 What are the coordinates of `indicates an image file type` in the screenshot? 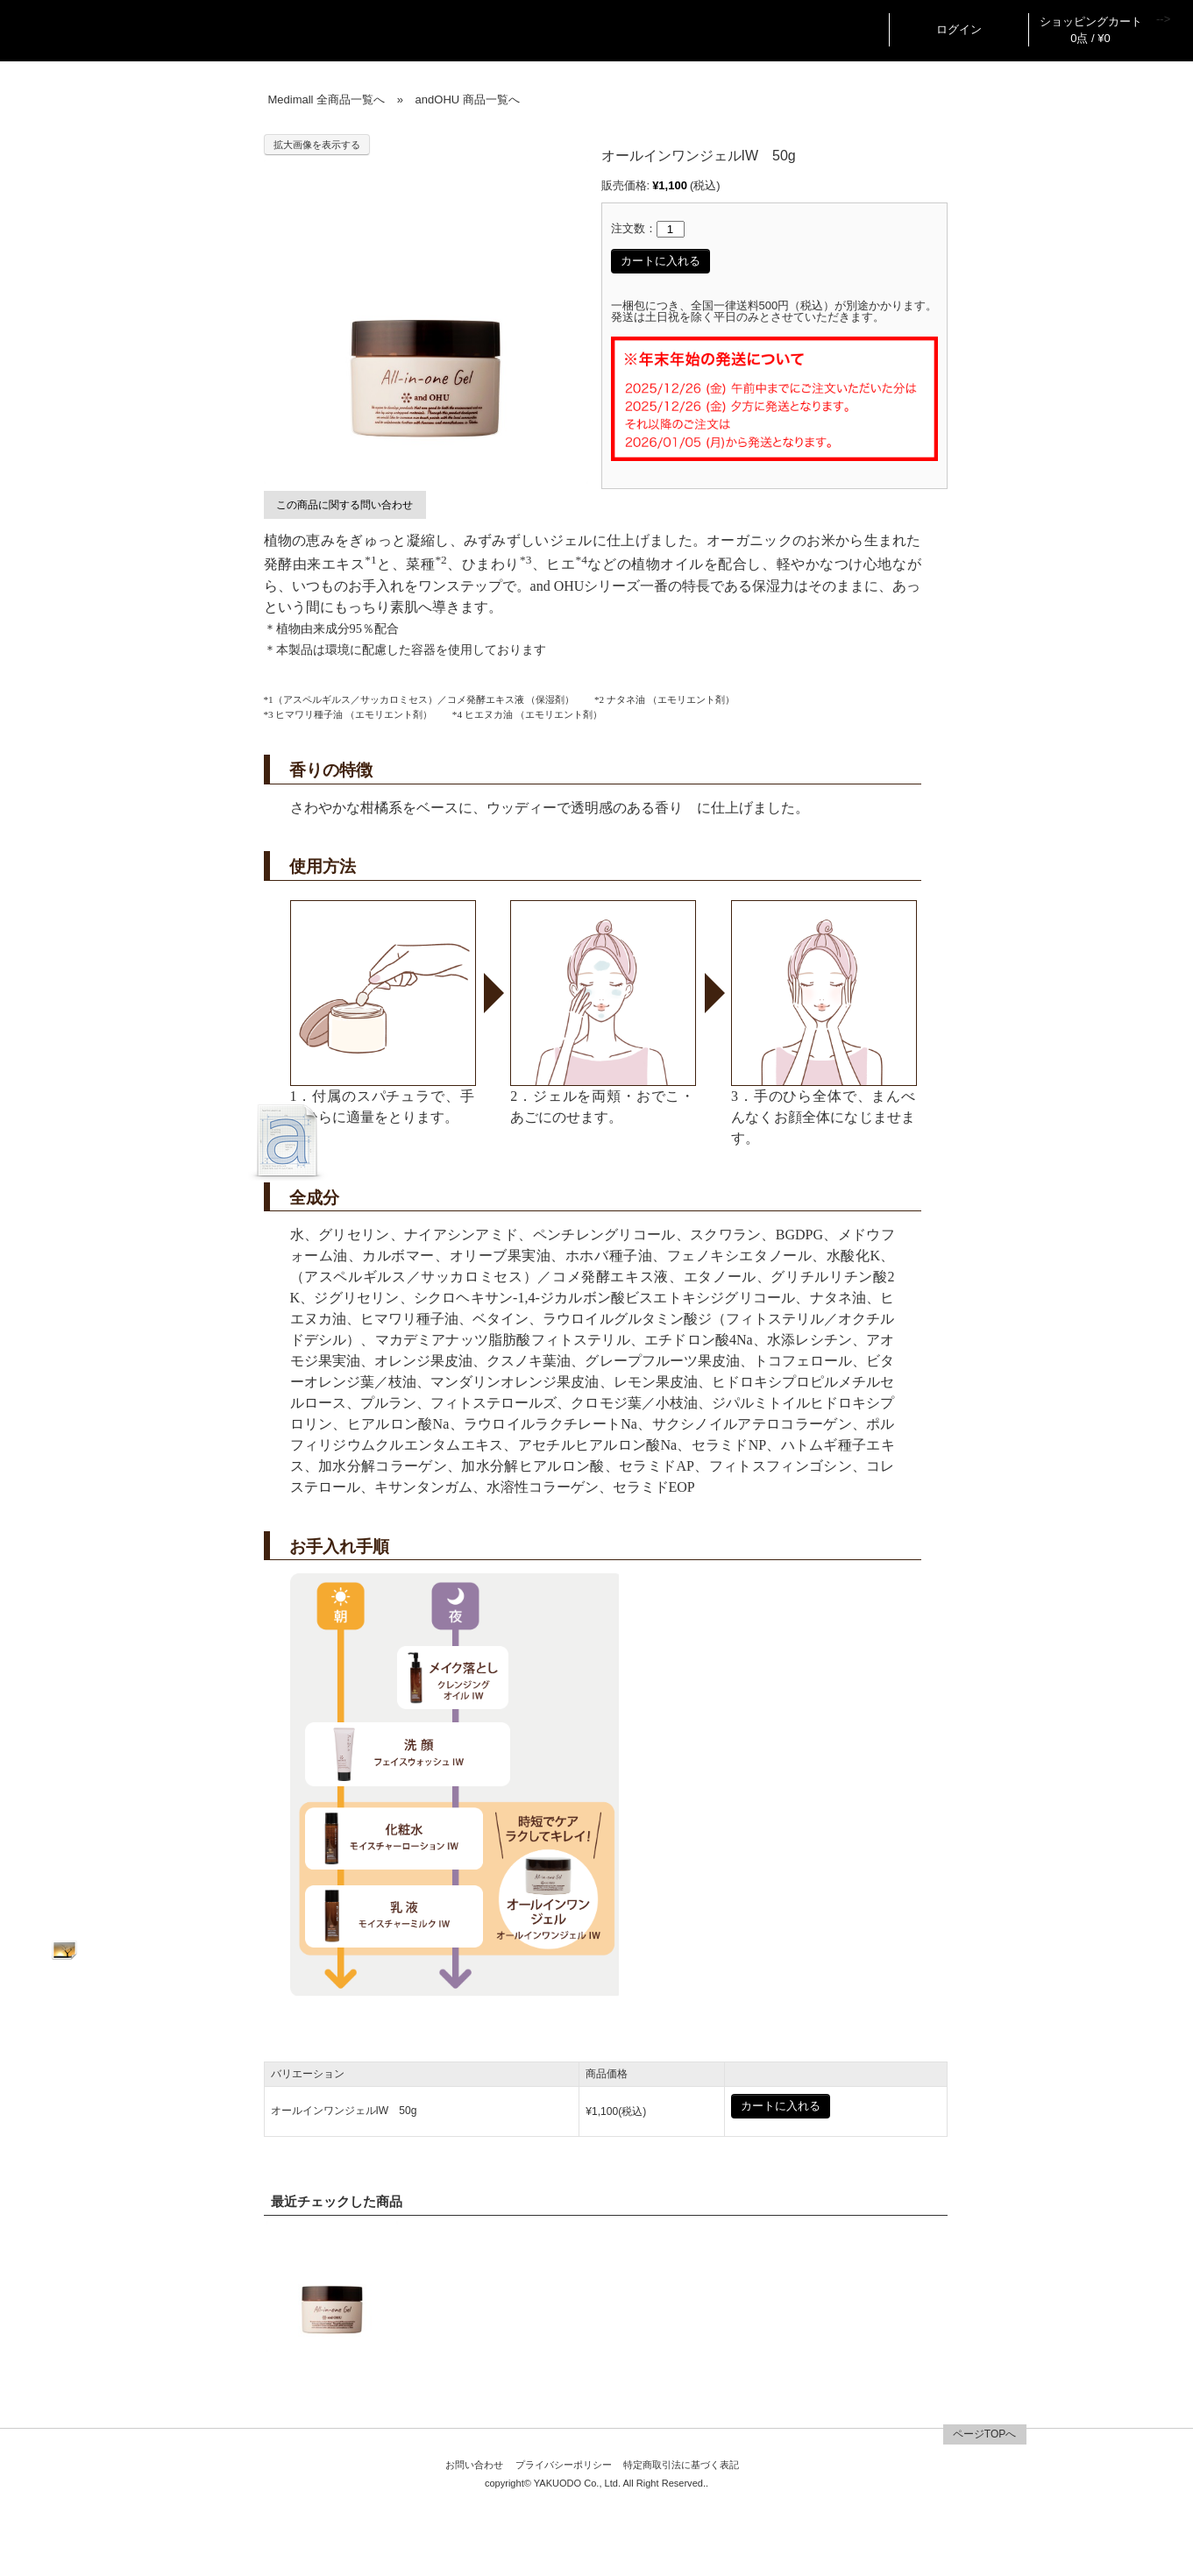 It's located at (64, 1950).